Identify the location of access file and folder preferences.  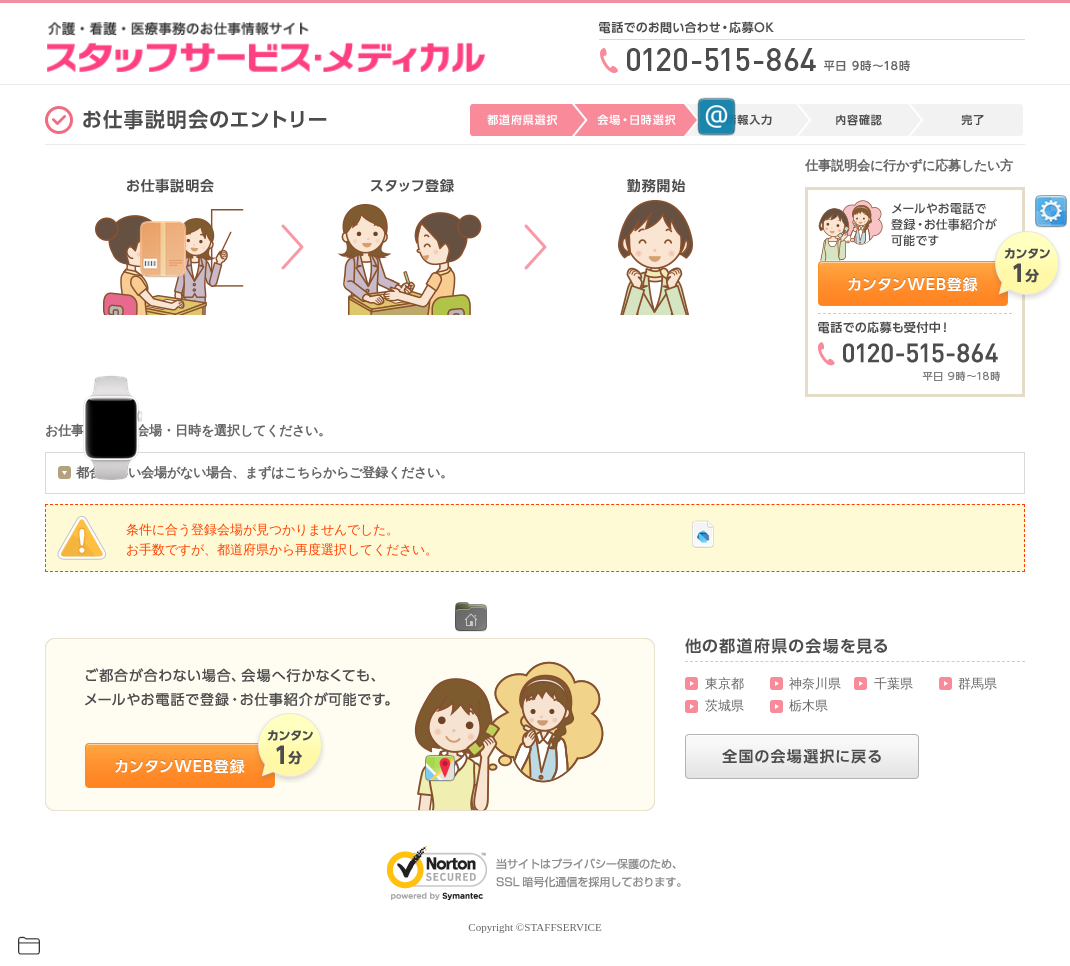
(29, 945).